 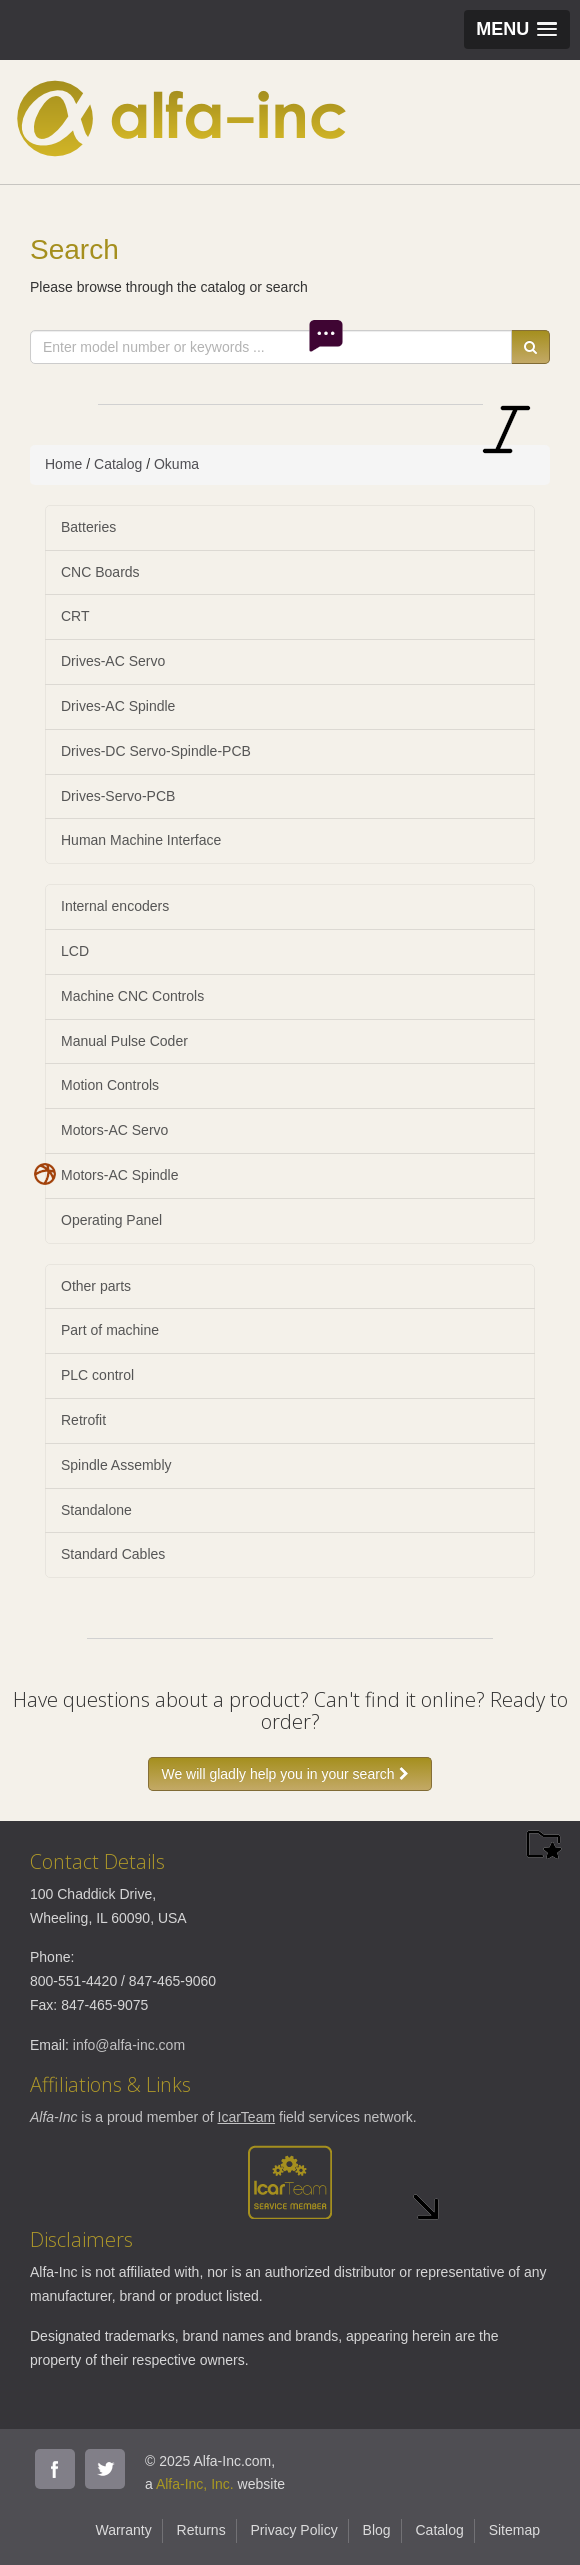 What do you see at coordinates (426, 2207) in the screenshot?
I see `navigate to the next item below` at bounding box center [426, 2207].